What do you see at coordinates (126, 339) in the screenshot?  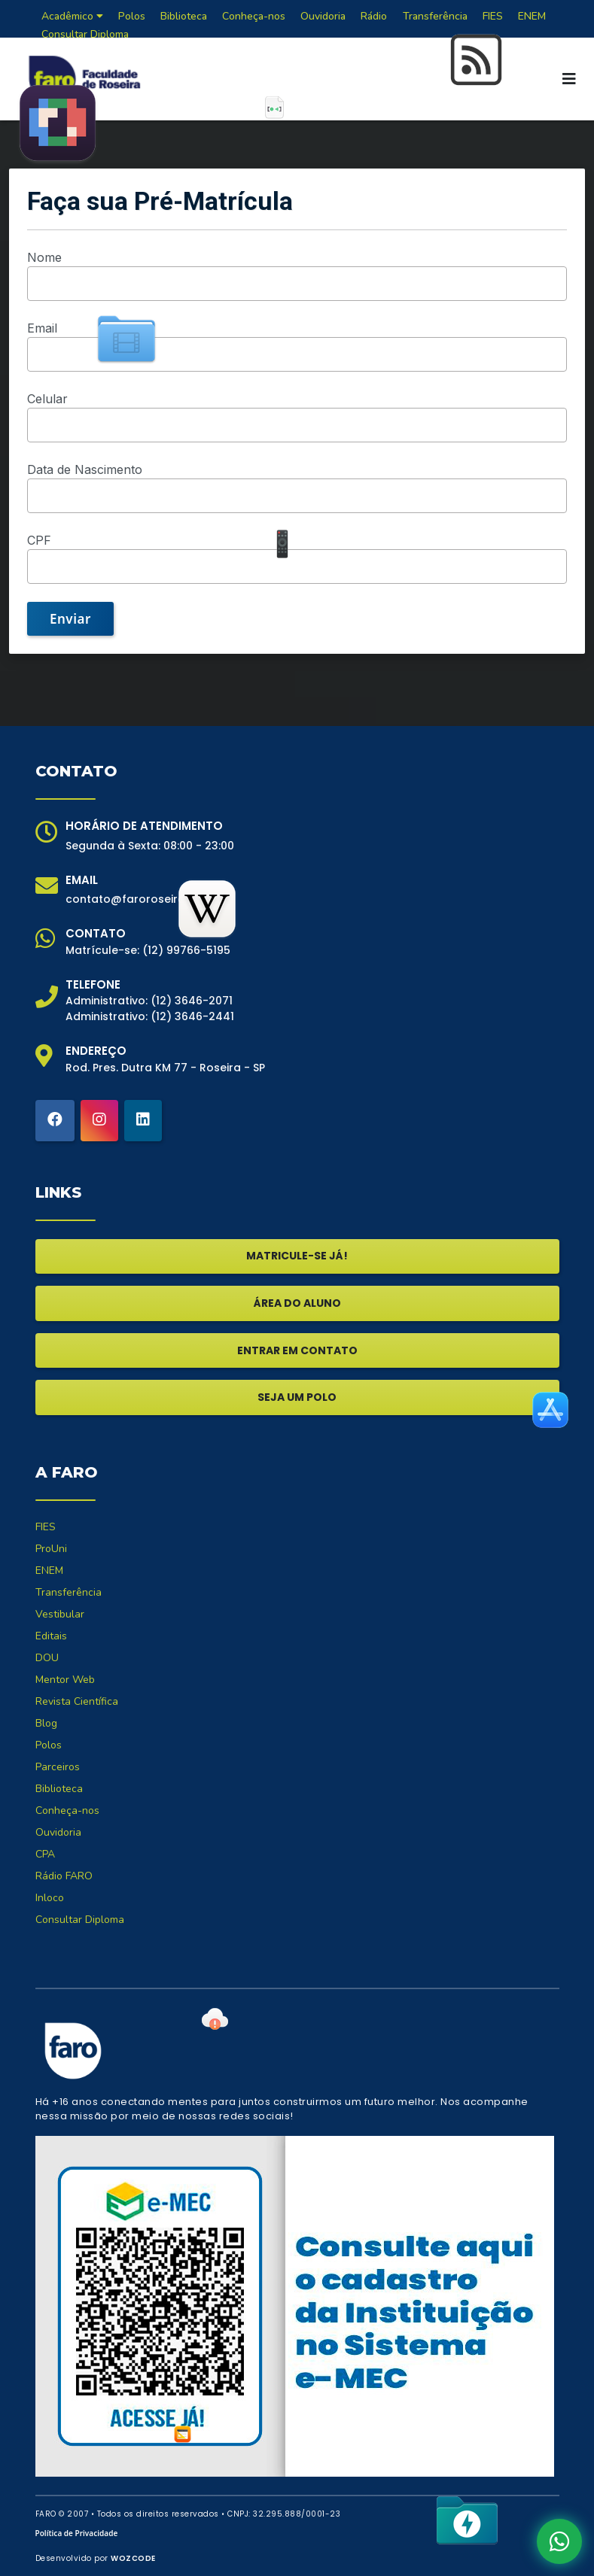 I see `open your movies folder` at bounding box center [126, 339].